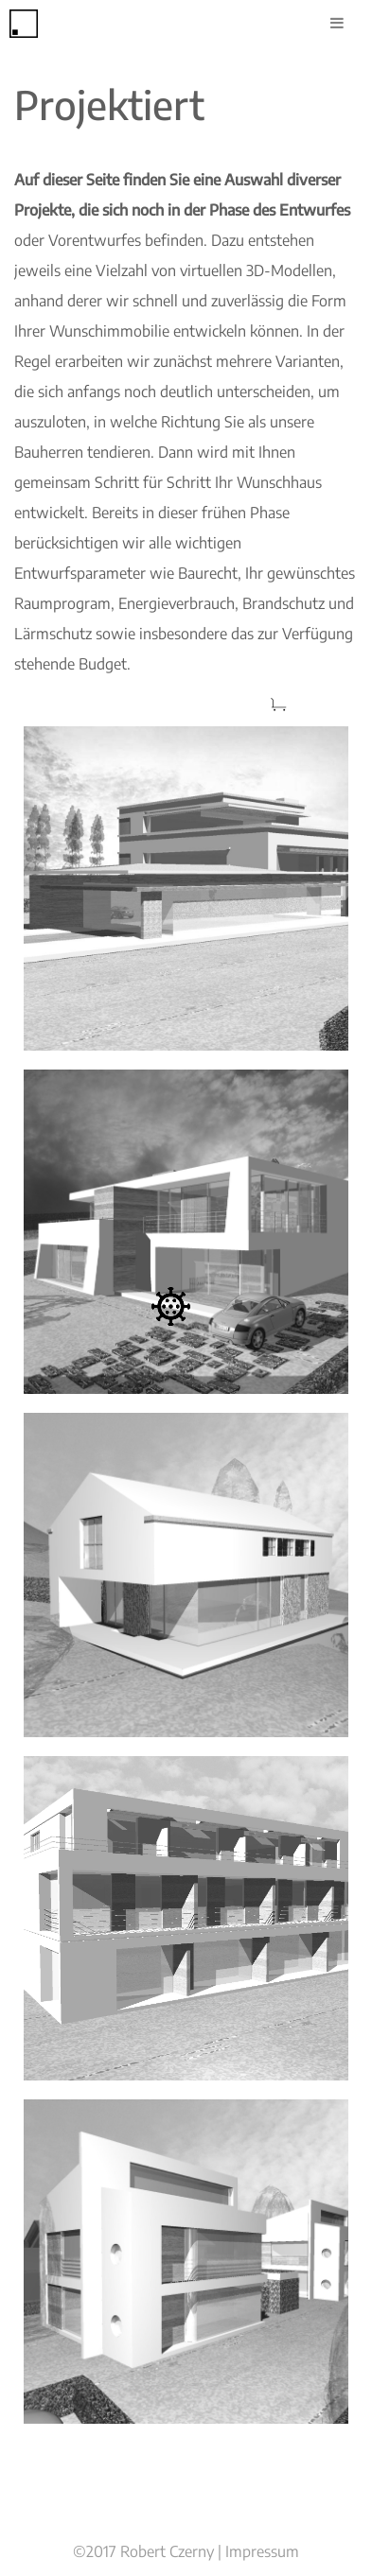 The image size is (372, 2576). Describe the element at coordinates (278, 704) in the screenshot. I see `view shopping cart` at that location.